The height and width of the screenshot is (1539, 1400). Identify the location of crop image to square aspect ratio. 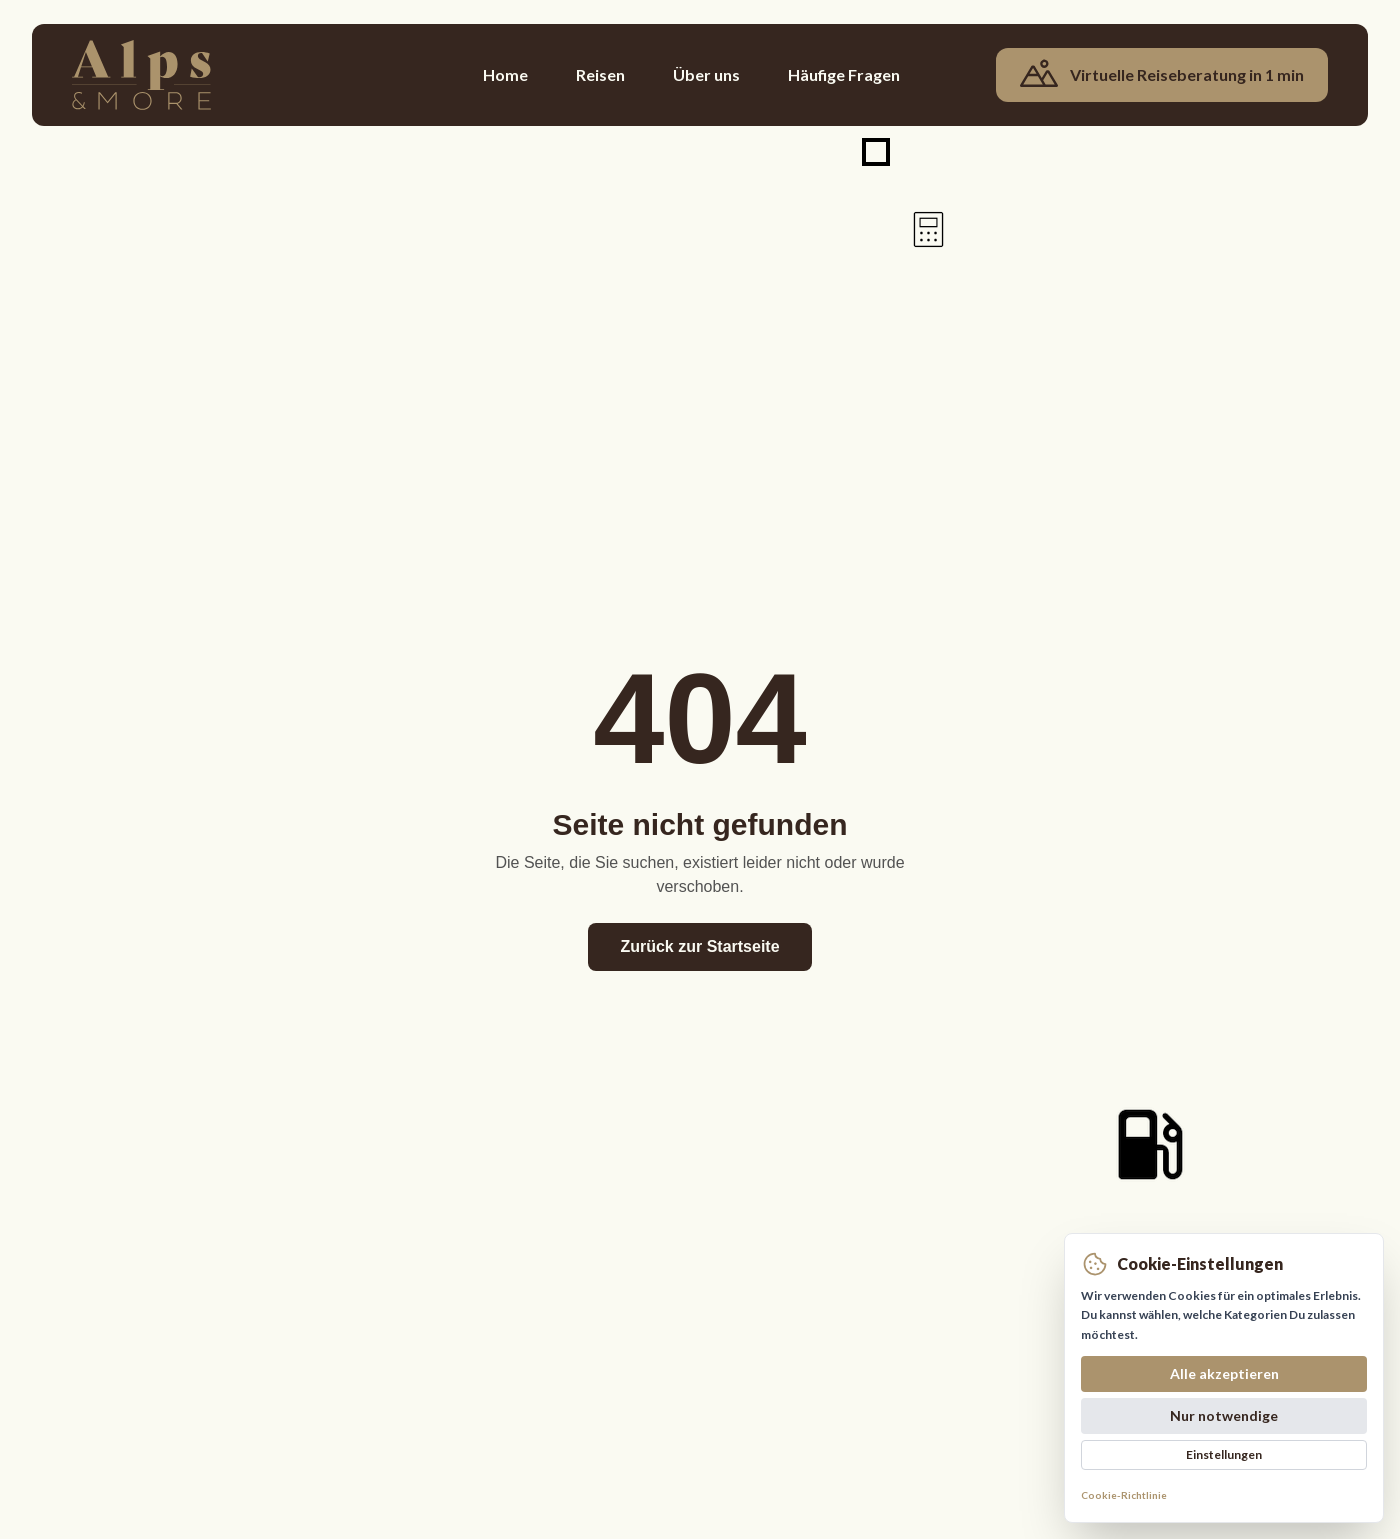
(876, 152).